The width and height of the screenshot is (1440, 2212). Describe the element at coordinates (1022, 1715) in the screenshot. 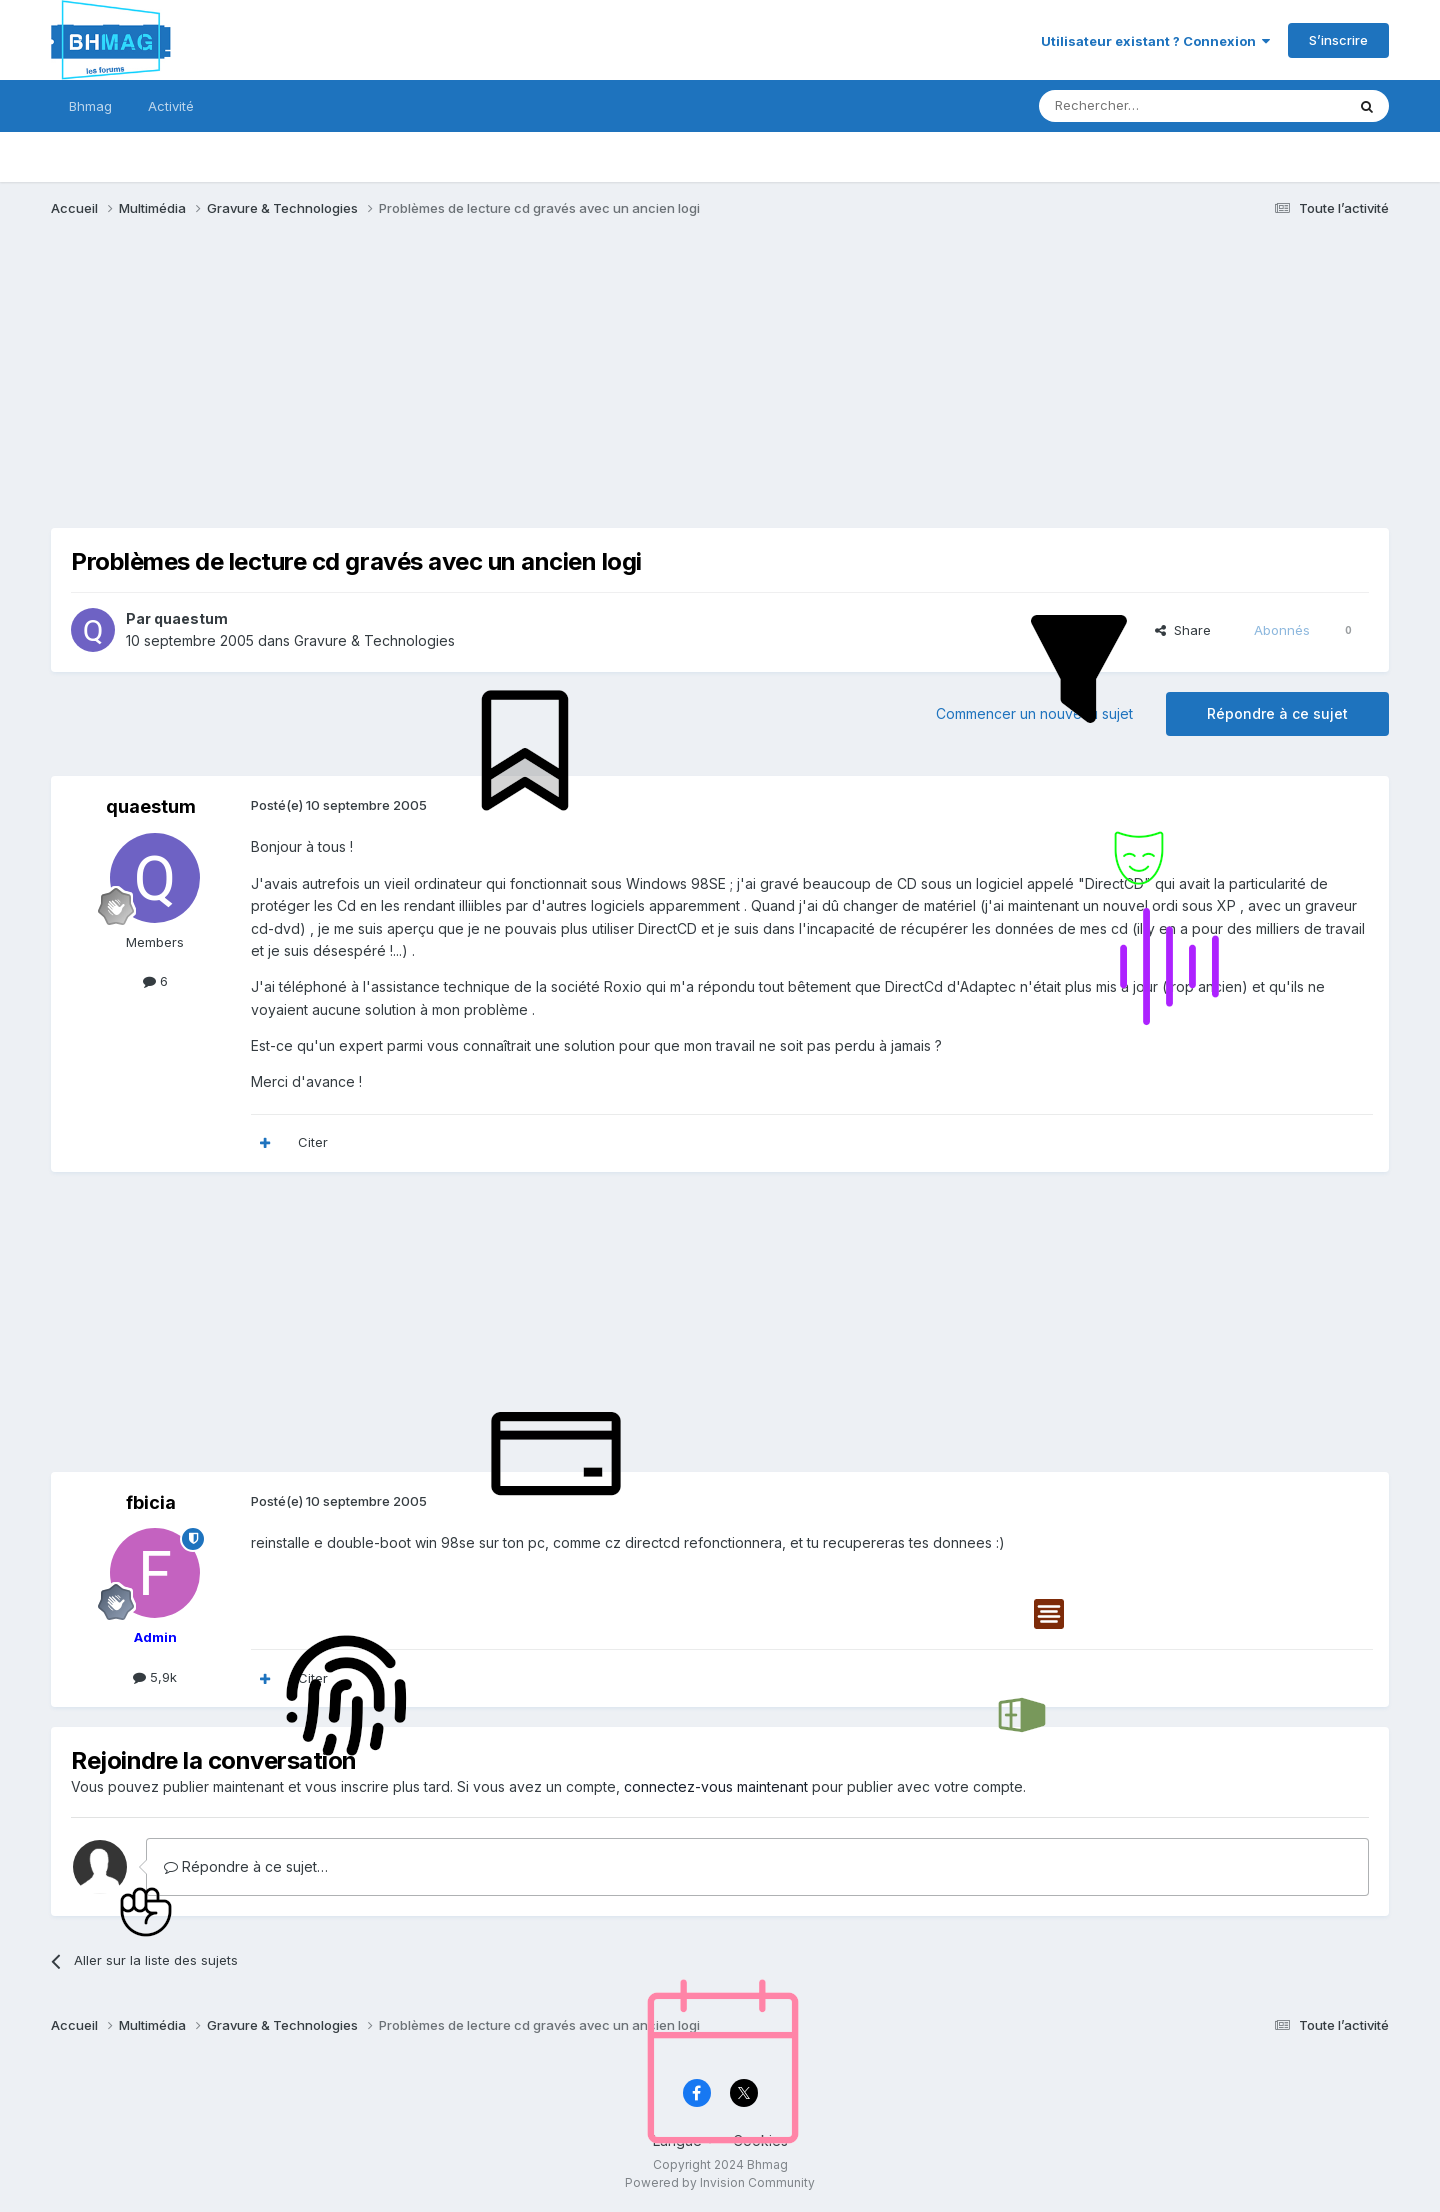

I see `view shipping or freight details` at that location.